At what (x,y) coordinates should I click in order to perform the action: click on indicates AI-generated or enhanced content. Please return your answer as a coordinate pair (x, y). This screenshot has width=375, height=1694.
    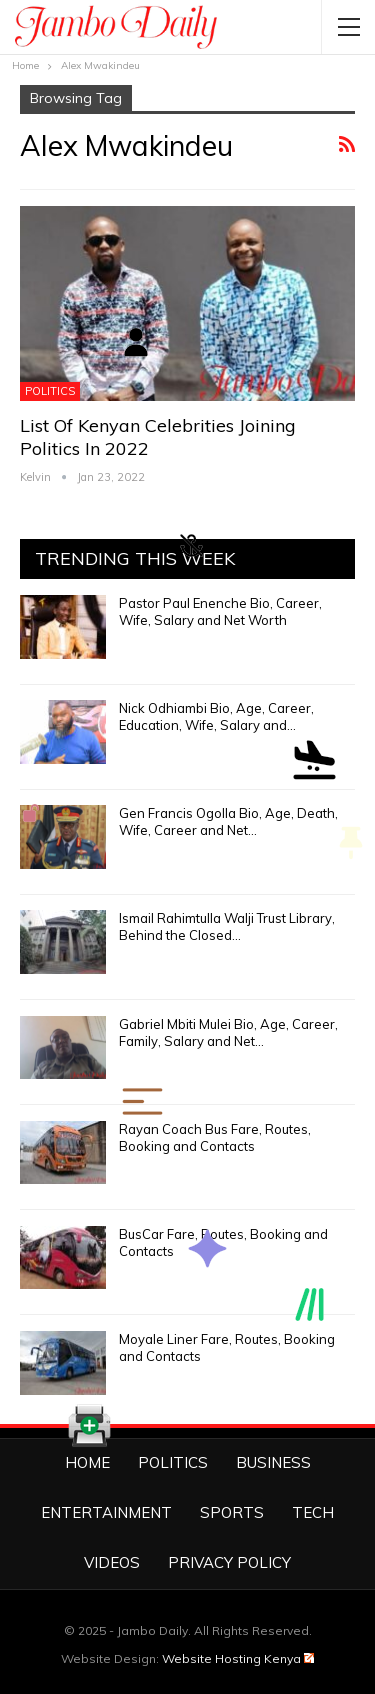
    Looking at the image, I should click on (207, 1248).